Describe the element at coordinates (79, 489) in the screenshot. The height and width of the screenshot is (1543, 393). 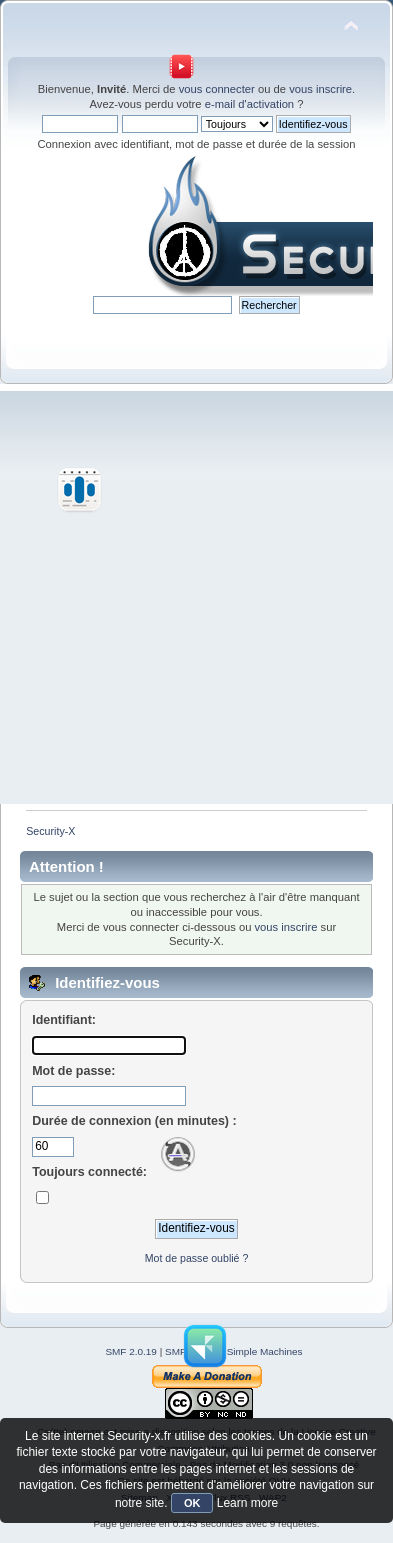
I see `open speech note app for voice transcription` at that location.